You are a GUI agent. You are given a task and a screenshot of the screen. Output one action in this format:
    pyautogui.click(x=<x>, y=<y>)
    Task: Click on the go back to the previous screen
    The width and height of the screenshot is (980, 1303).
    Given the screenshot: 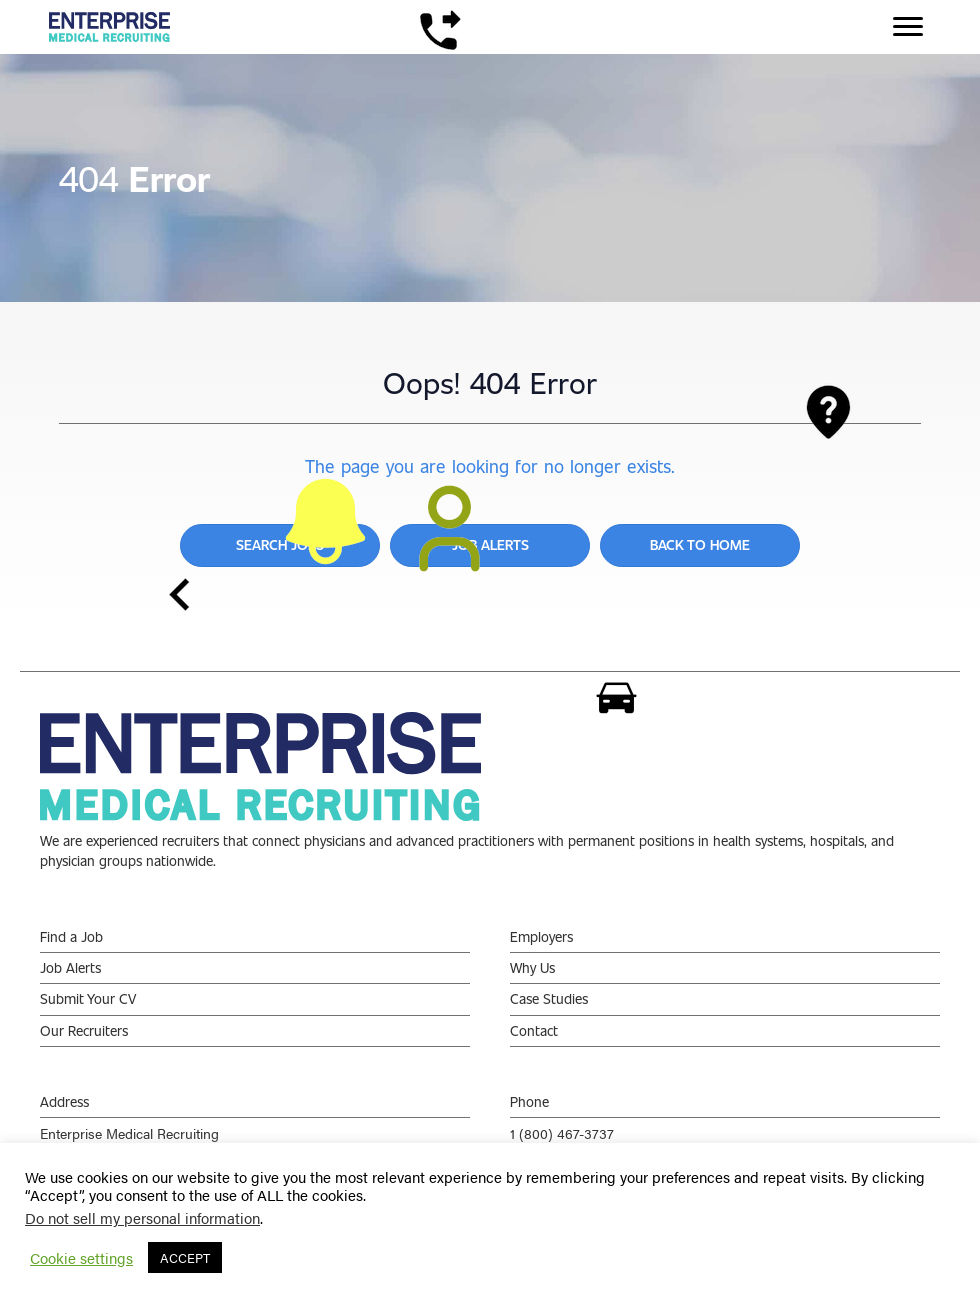 What is the action you would take?
    pyautogui.click(x=179, y=594)
    